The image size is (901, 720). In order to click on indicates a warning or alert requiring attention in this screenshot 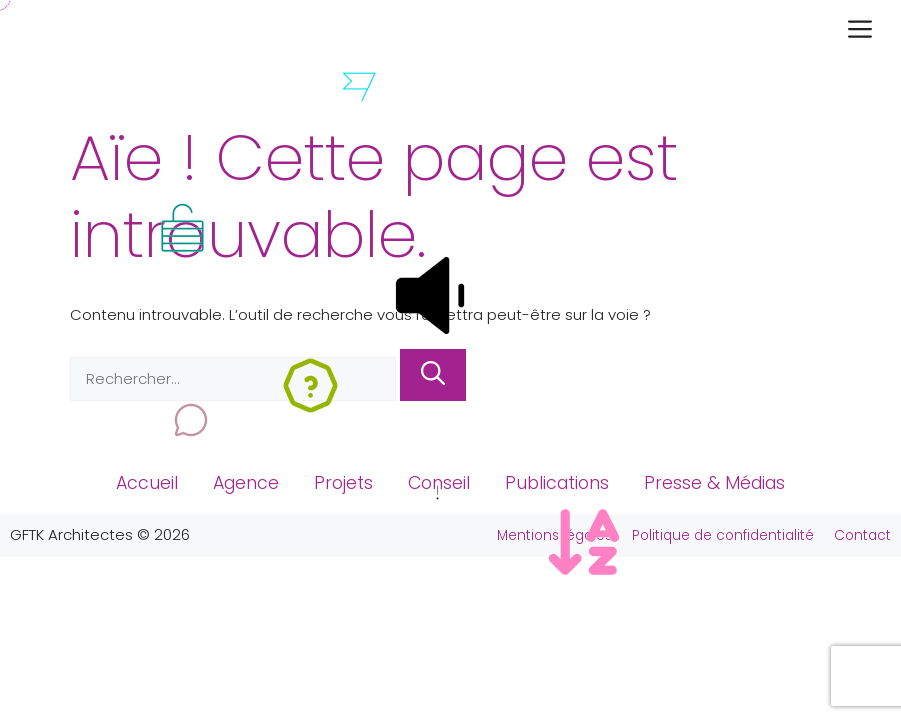, I will do `click(437, 492)`.